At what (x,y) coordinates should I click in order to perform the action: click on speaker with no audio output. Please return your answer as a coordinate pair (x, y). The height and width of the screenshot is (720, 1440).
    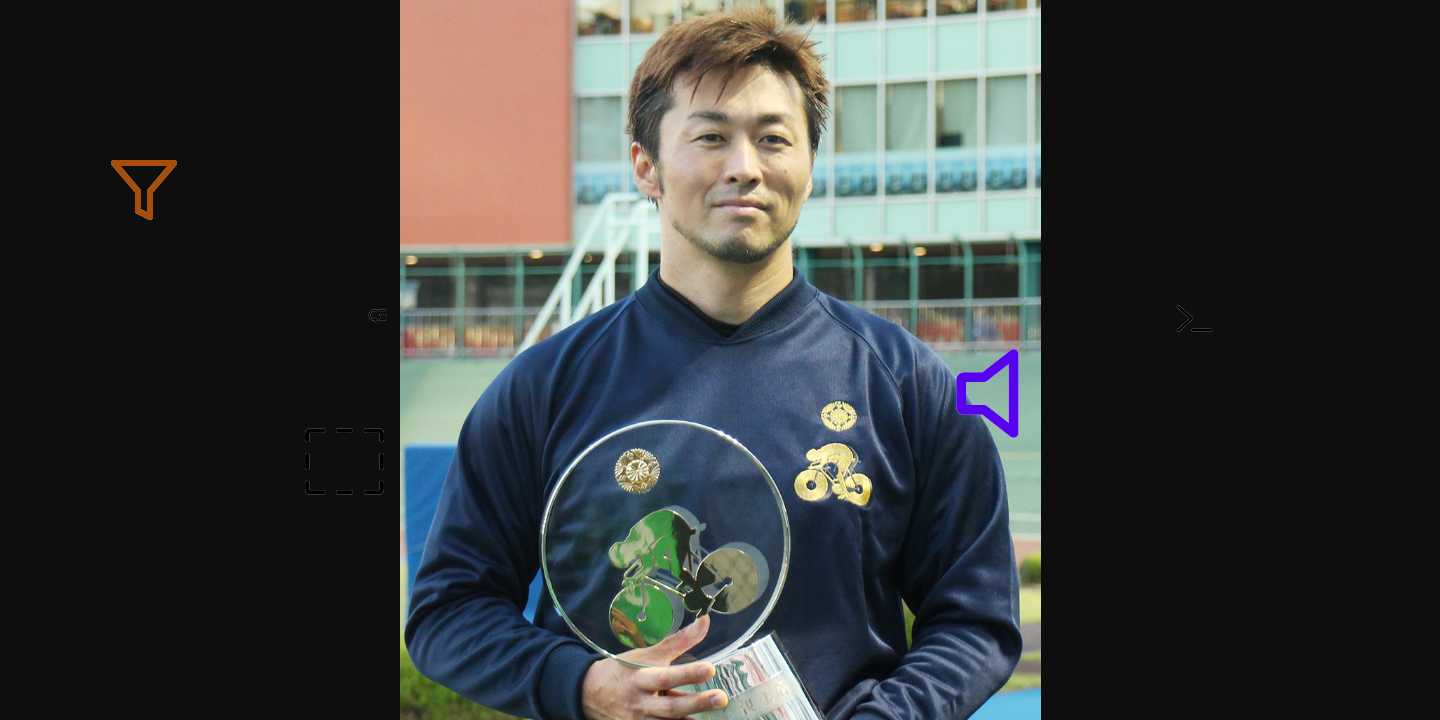
    Looking at the image, I should click on (1000, 393).